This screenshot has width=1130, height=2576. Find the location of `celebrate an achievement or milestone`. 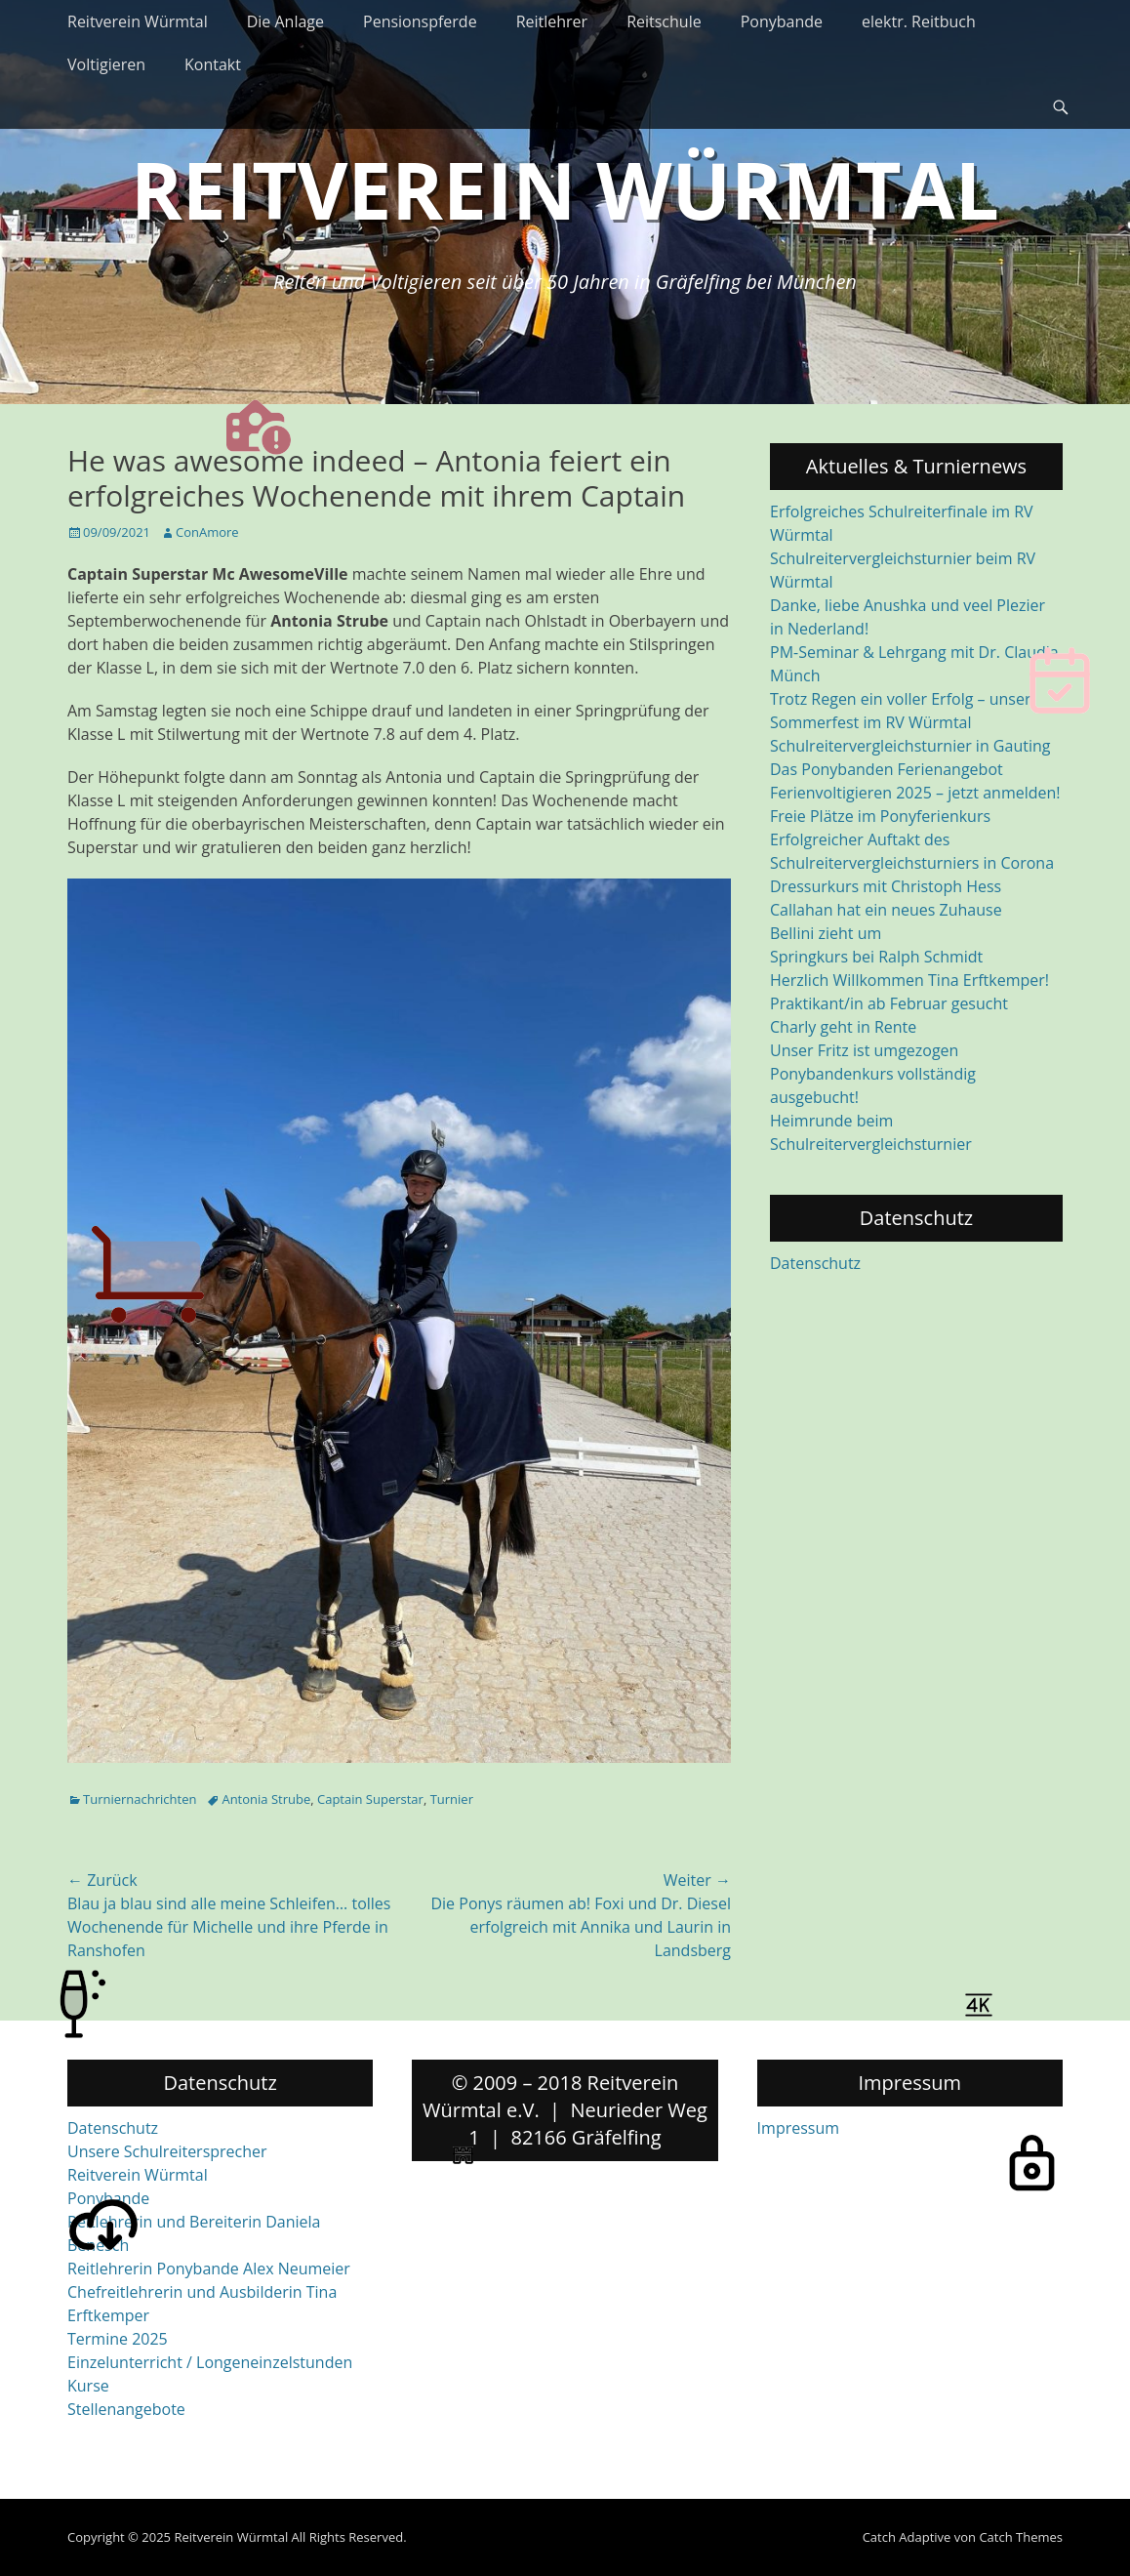

celebrate an achievement or milestone is located at coordinates (76, 2004).